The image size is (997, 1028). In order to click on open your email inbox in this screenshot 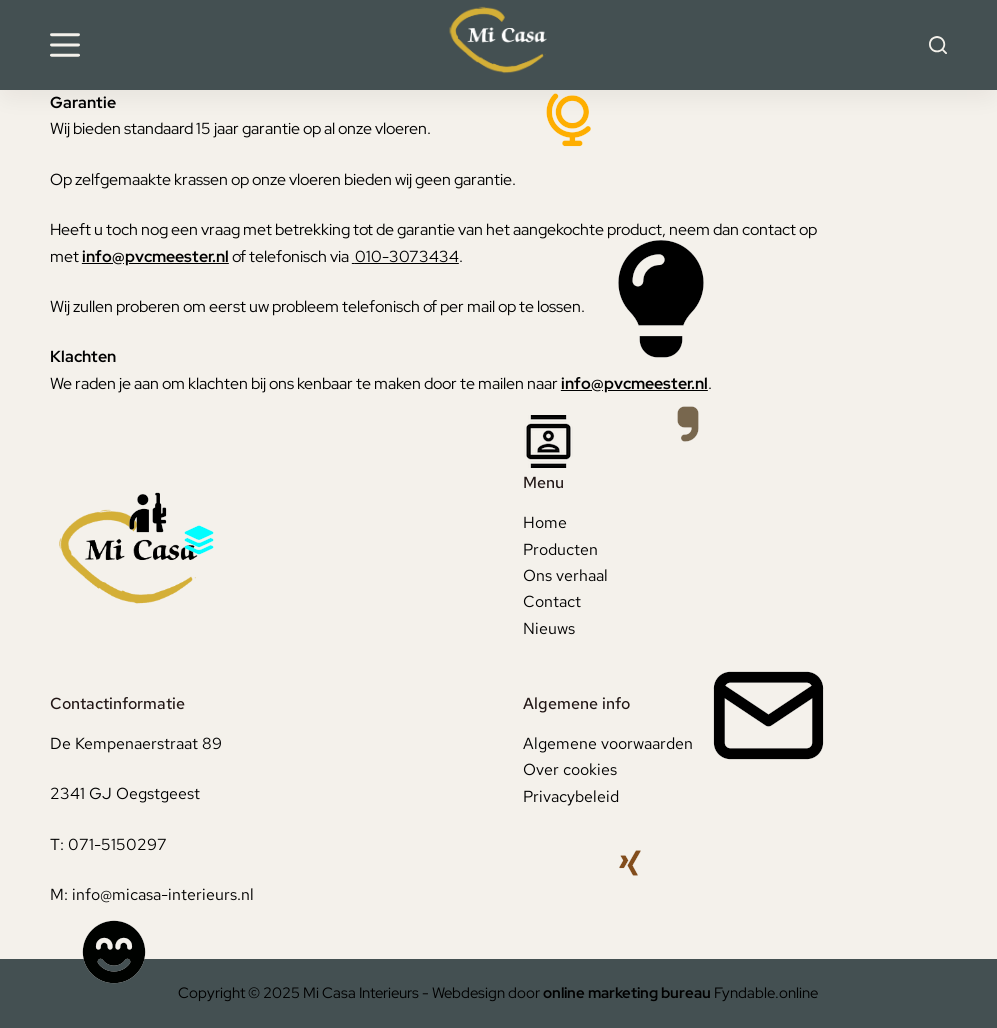, I will do `click(768, 715)`.